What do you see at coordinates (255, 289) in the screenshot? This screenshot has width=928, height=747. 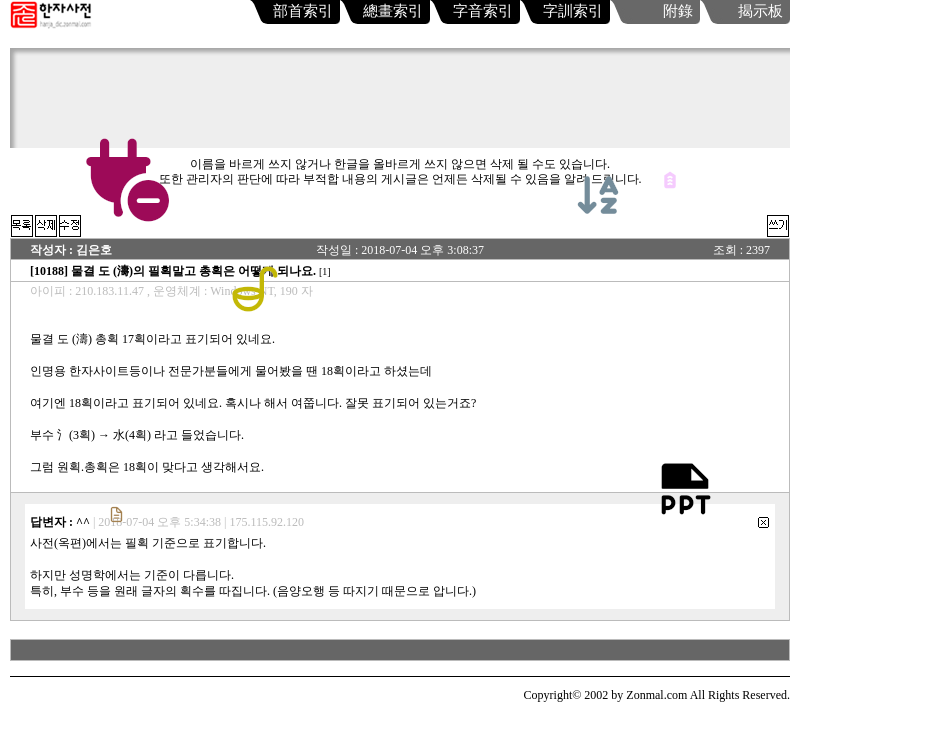 I see `access cooking or recipe features` at bounding box center [255, 289].